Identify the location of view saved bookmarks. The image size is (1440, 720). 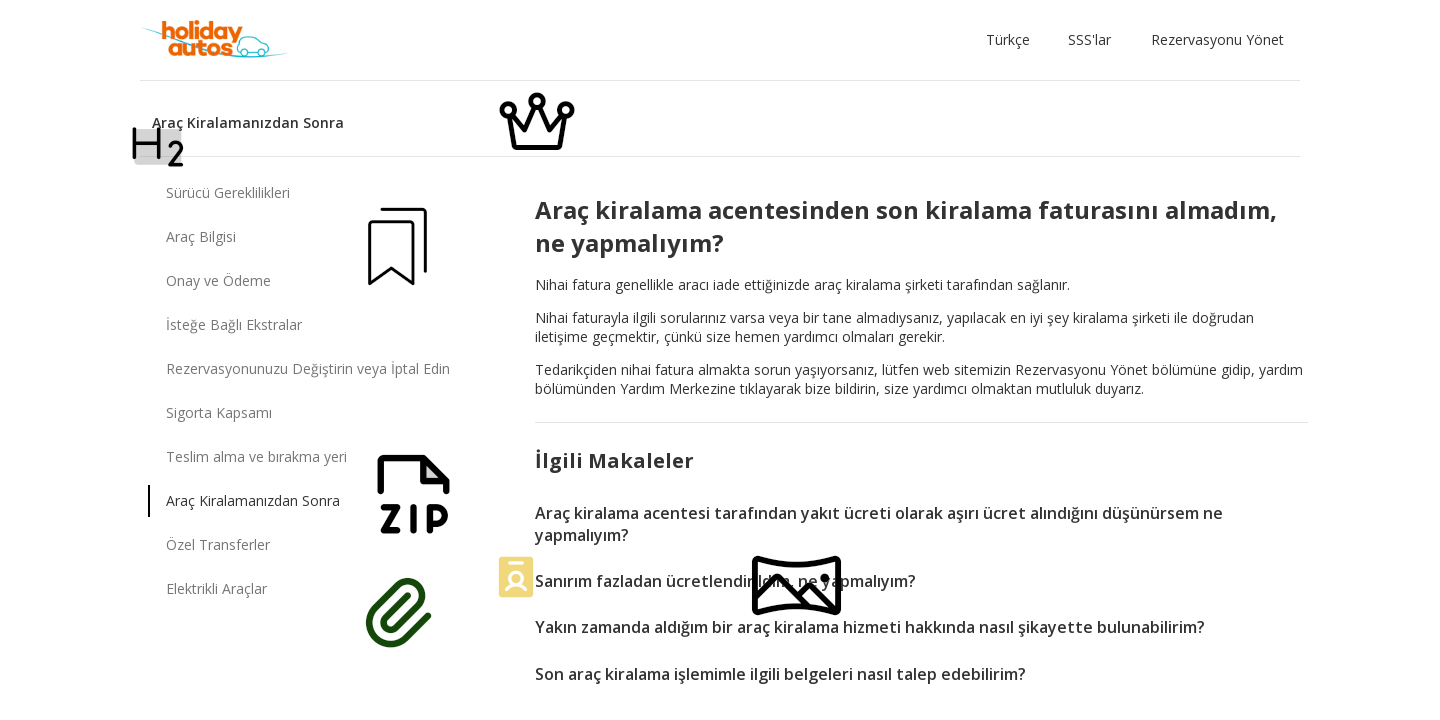
(397, 246).